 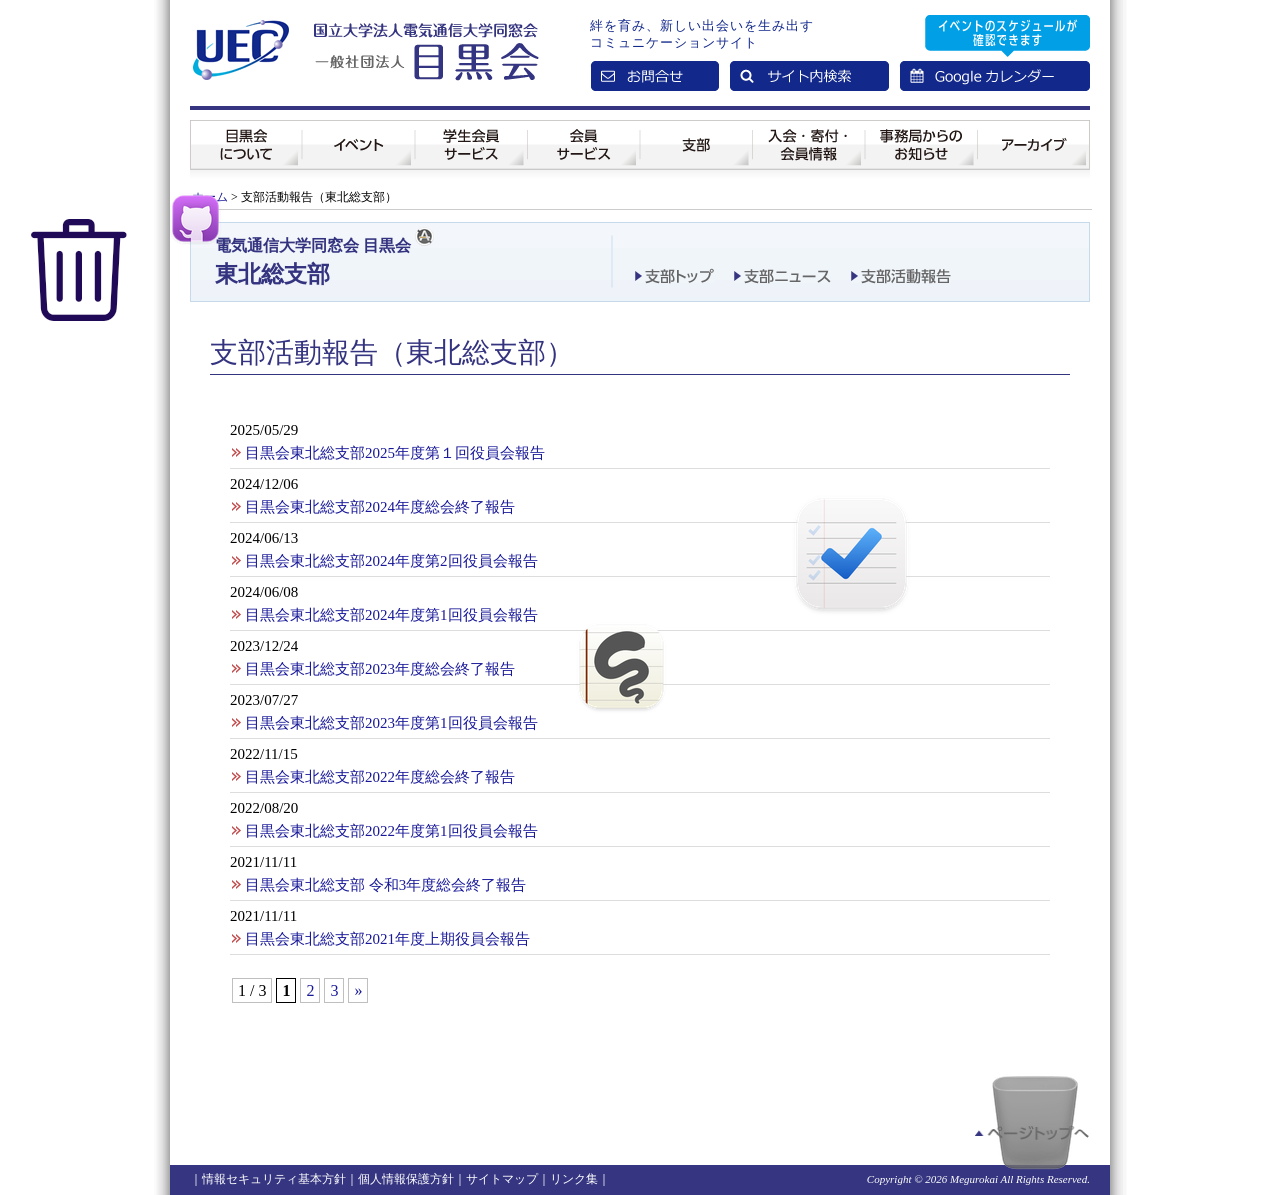 I want to click on open GitHub Desktop app, so click(x=195, y=218).